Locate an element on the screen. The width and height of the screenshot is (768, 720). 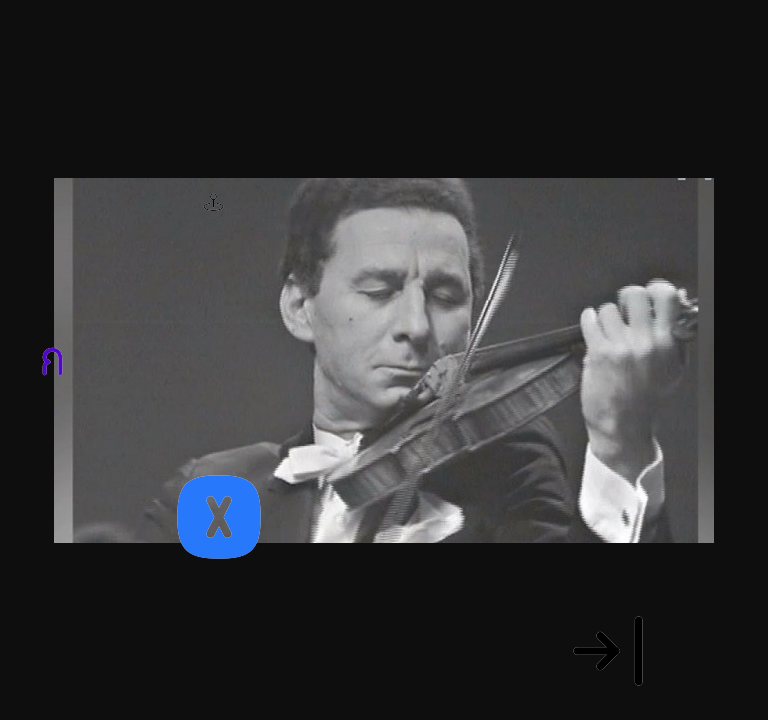
view location area or radius is located at coordinates (213, 202).